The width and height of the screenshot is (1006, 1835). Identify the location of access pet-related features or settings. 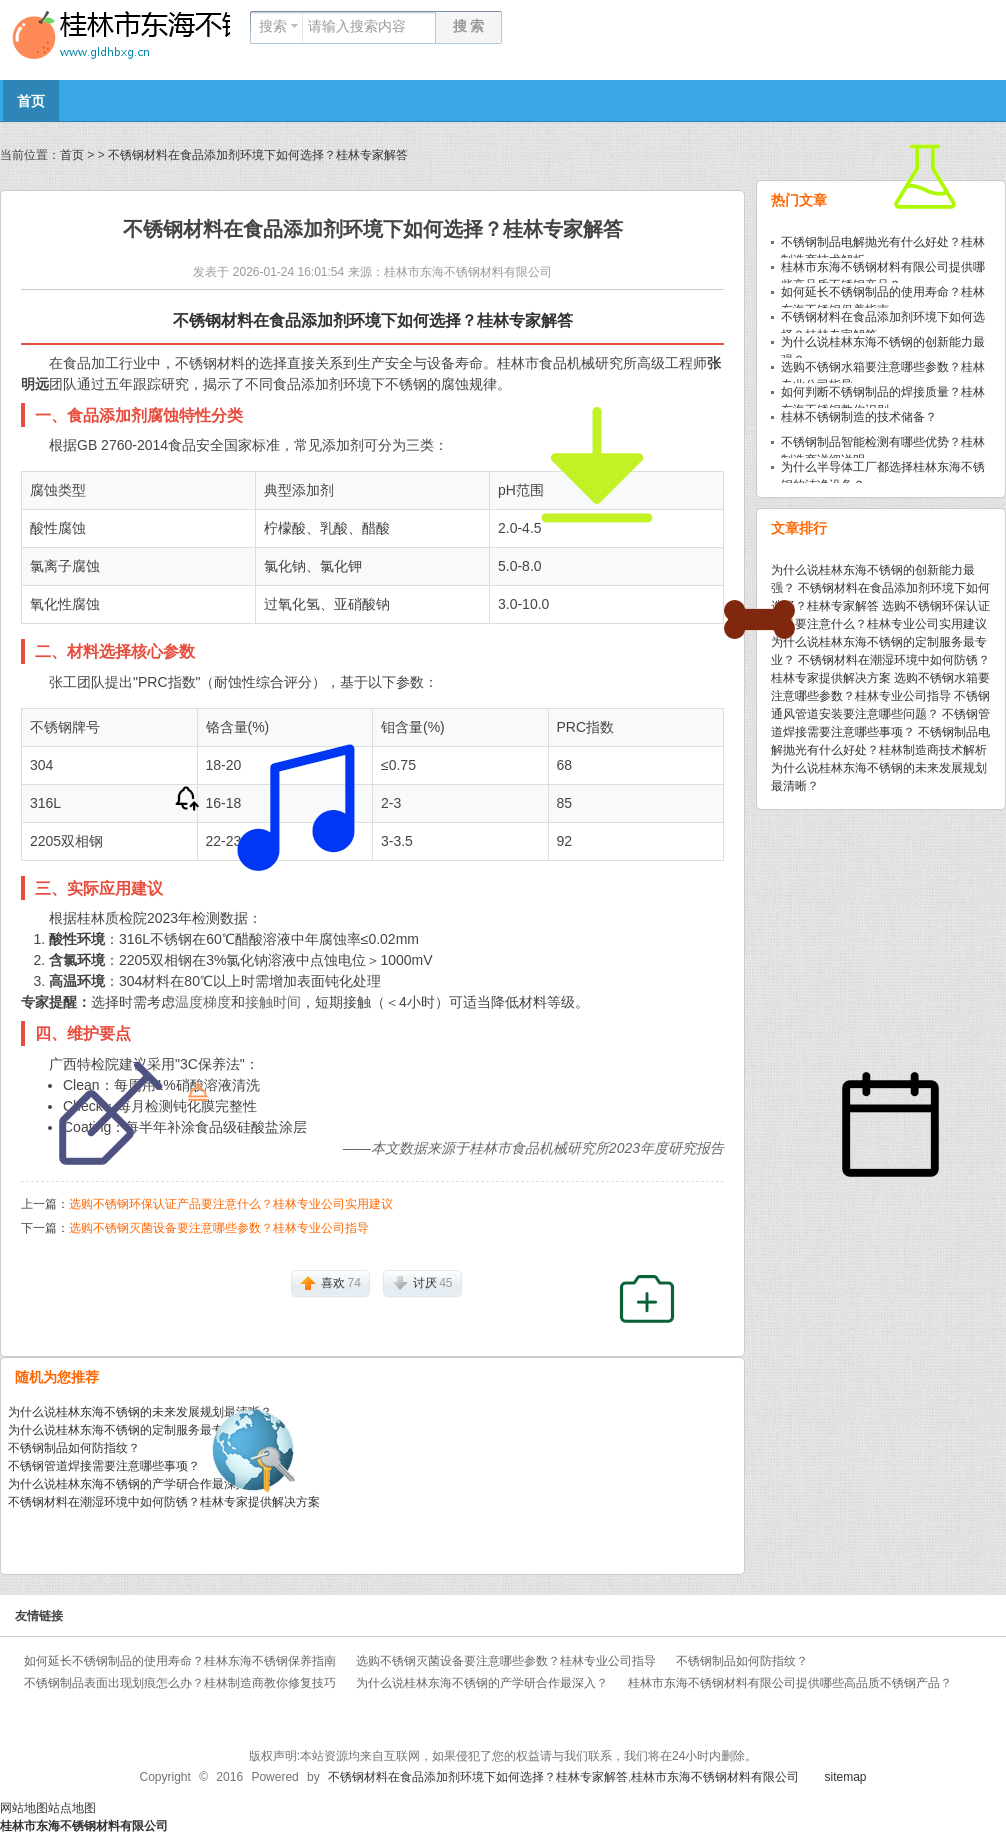
(759, 619).